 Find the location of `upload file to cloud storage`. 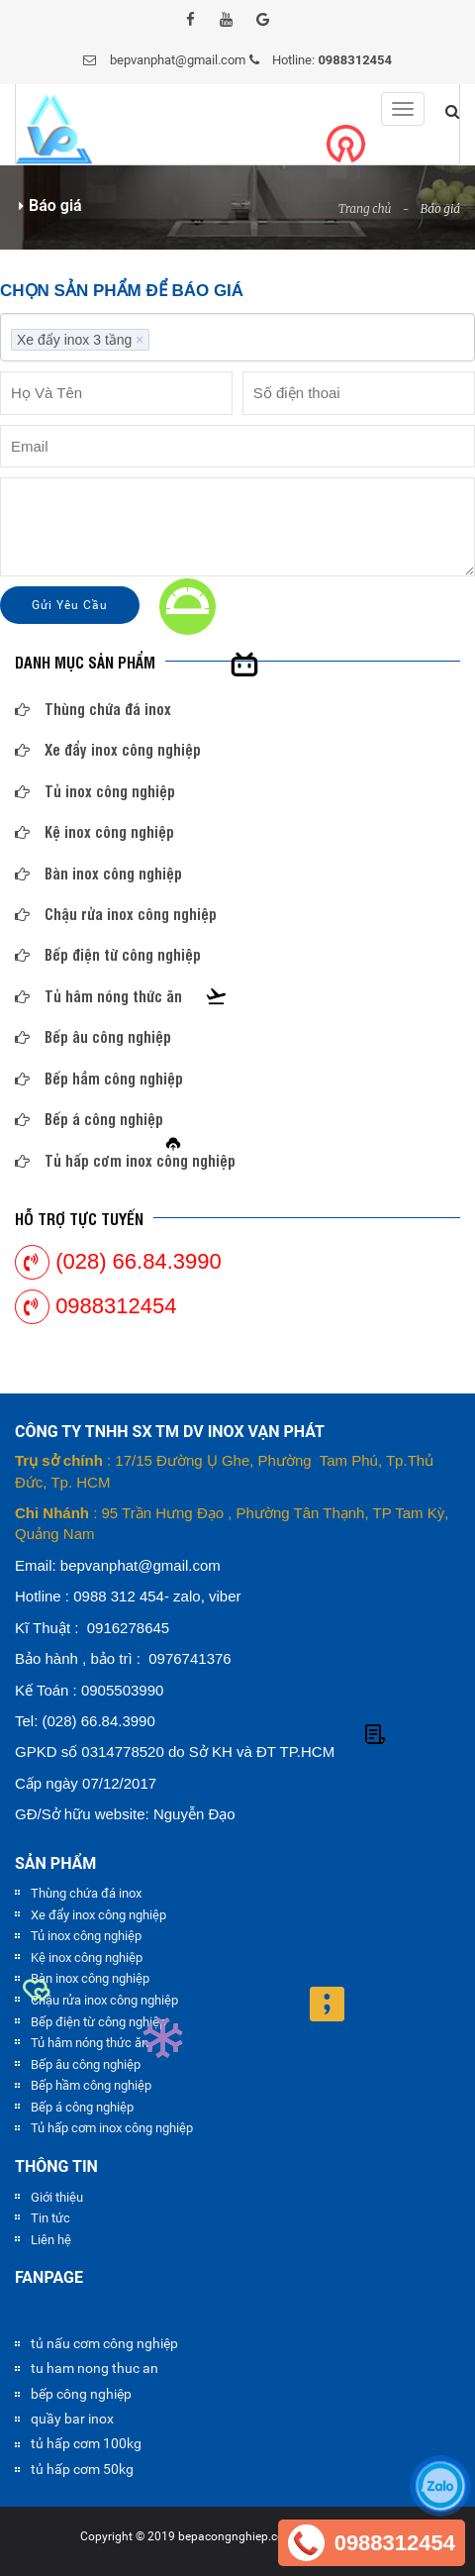

upload file to cloud storage is located at coordinates (173, 1144).